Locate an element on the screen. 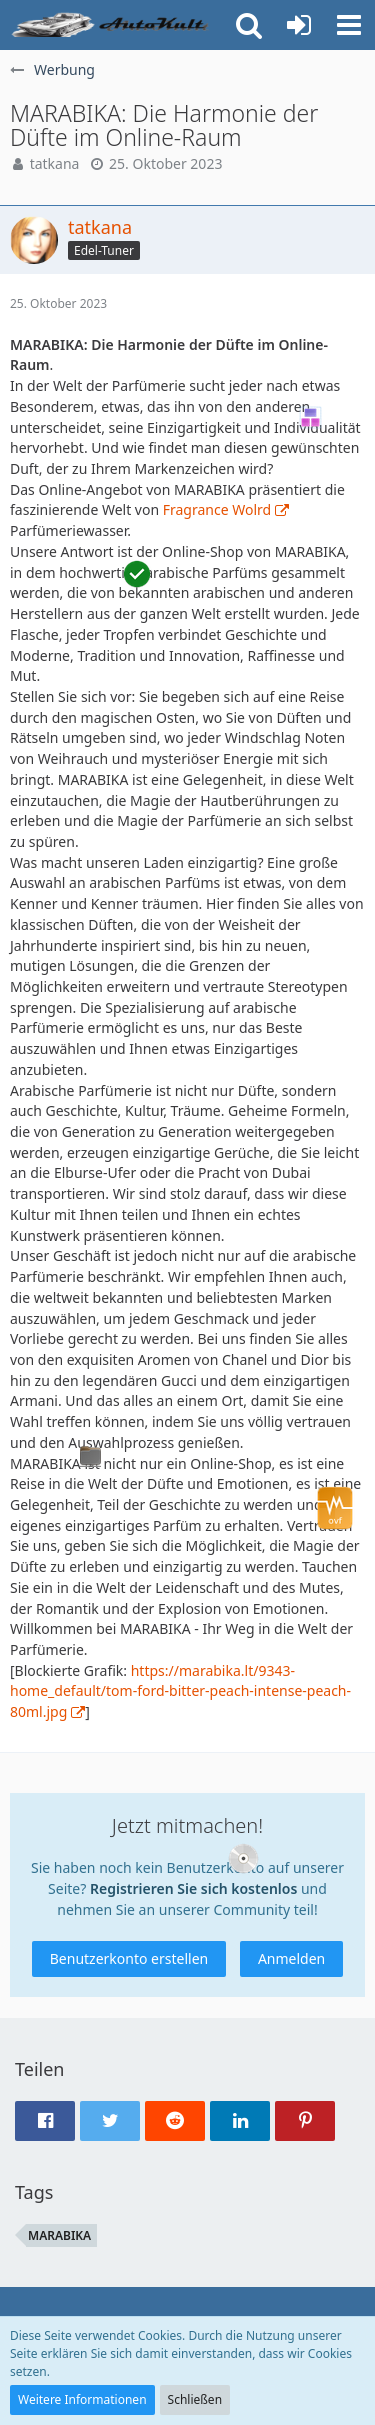 The width and height of the screenshot is (375, 2425). open a VirtualBox appliance file is located at coordinates (335, 1508).